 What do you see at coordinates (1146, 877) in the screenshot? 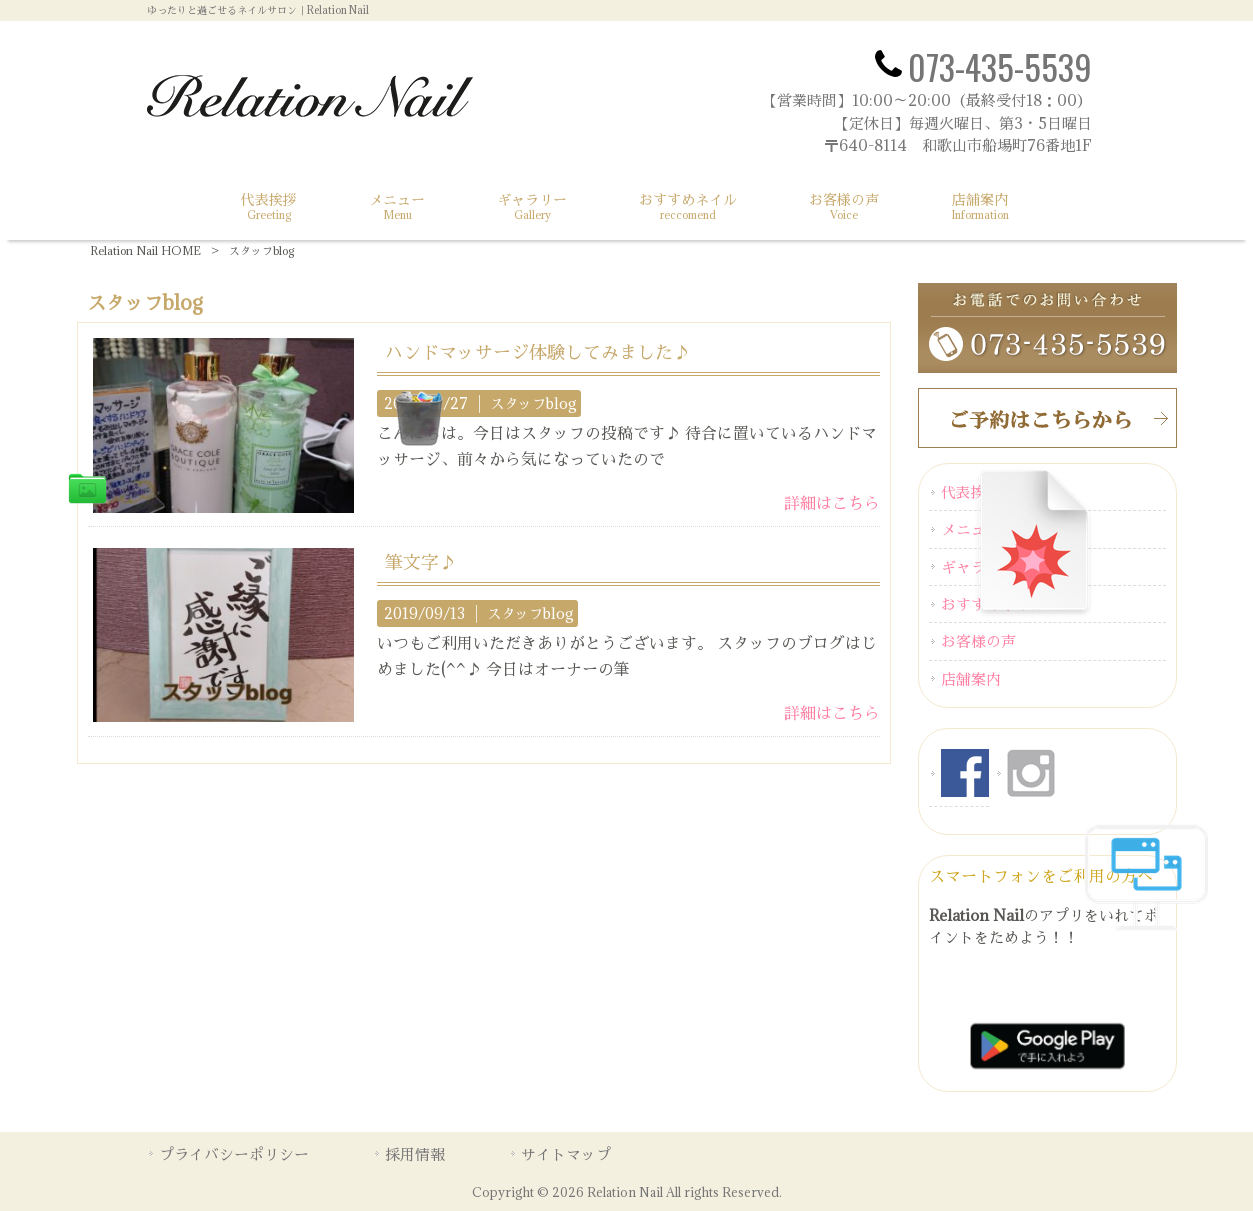
I see `rotate display to normal orientation` at bounding box center [1146, 877].